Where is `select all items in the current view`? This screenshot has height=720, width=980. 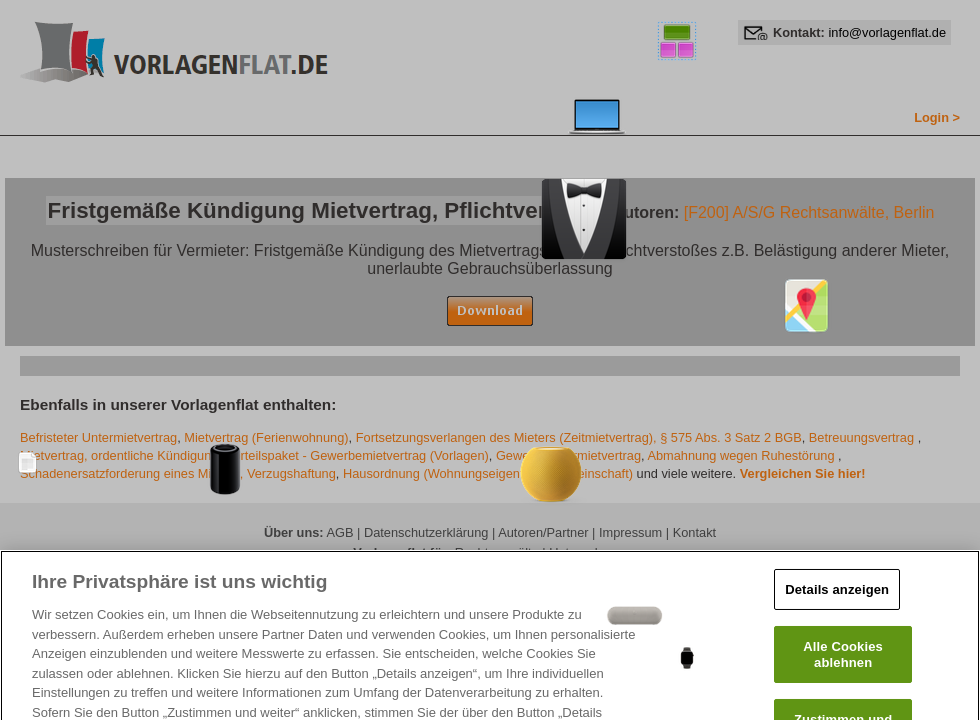
select all items in the current view is located at coordinates (677, 41).